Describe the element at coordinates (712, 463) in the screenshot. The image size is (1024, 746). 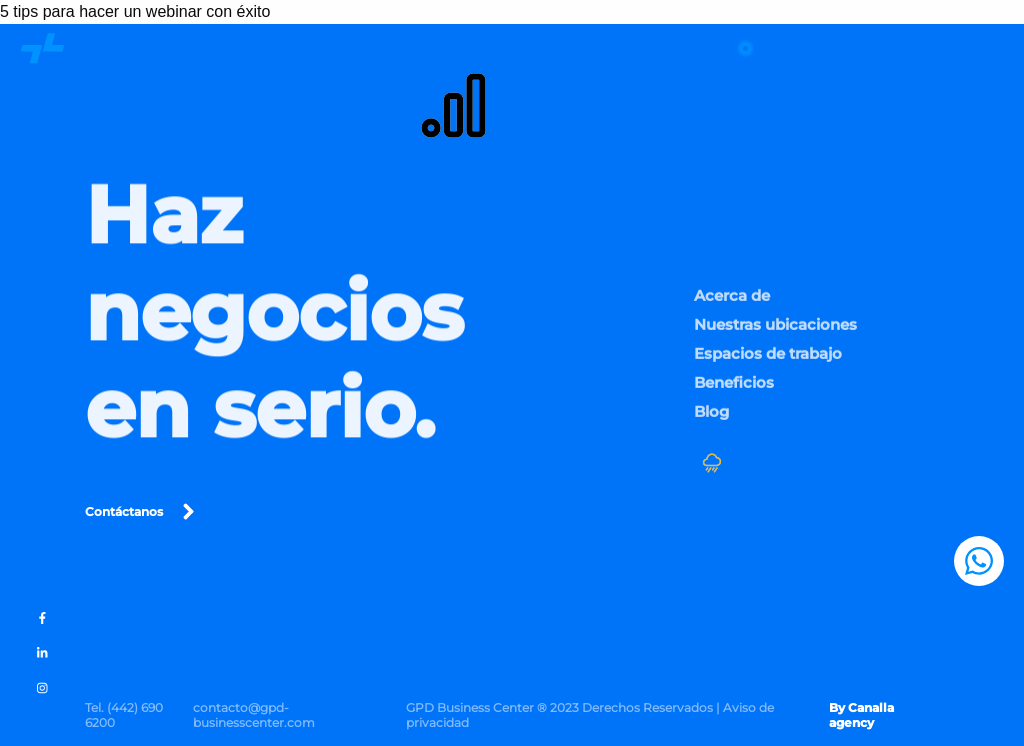
I see `indicates rainy weather conditions` at that location.